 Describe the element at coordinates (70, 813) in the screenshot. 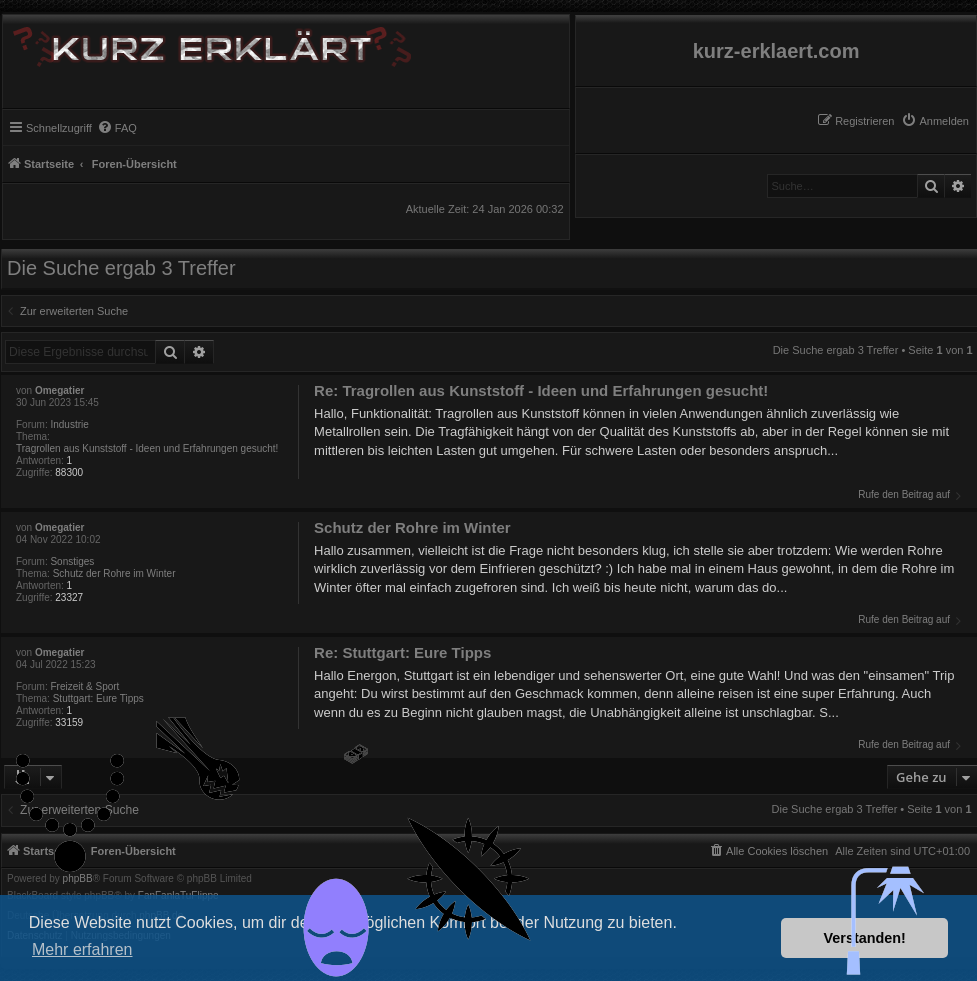

I see `browse jewelry or accessories category` at that location.